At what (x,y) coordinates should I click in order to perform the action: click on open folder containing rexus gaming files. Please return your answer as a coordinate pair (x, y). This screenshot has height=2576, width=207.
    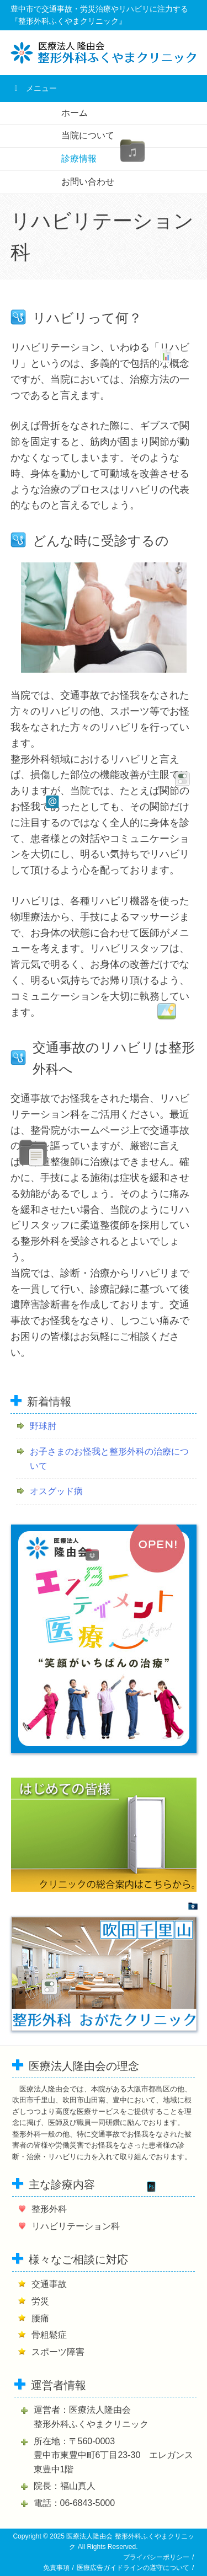
    Looking at the image, I should click on (193, 1906).